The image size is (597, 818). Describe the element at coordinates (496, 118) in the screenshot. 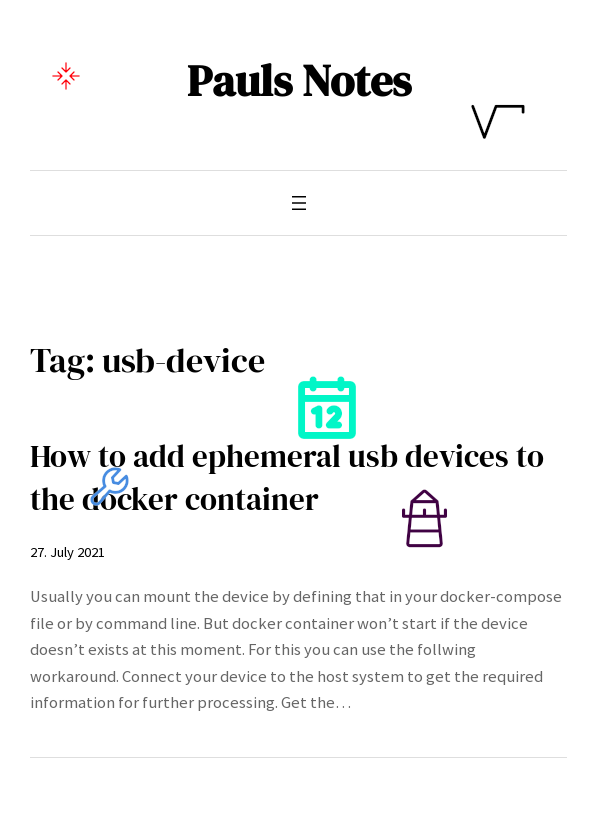

I see `calculate square root` at that location.